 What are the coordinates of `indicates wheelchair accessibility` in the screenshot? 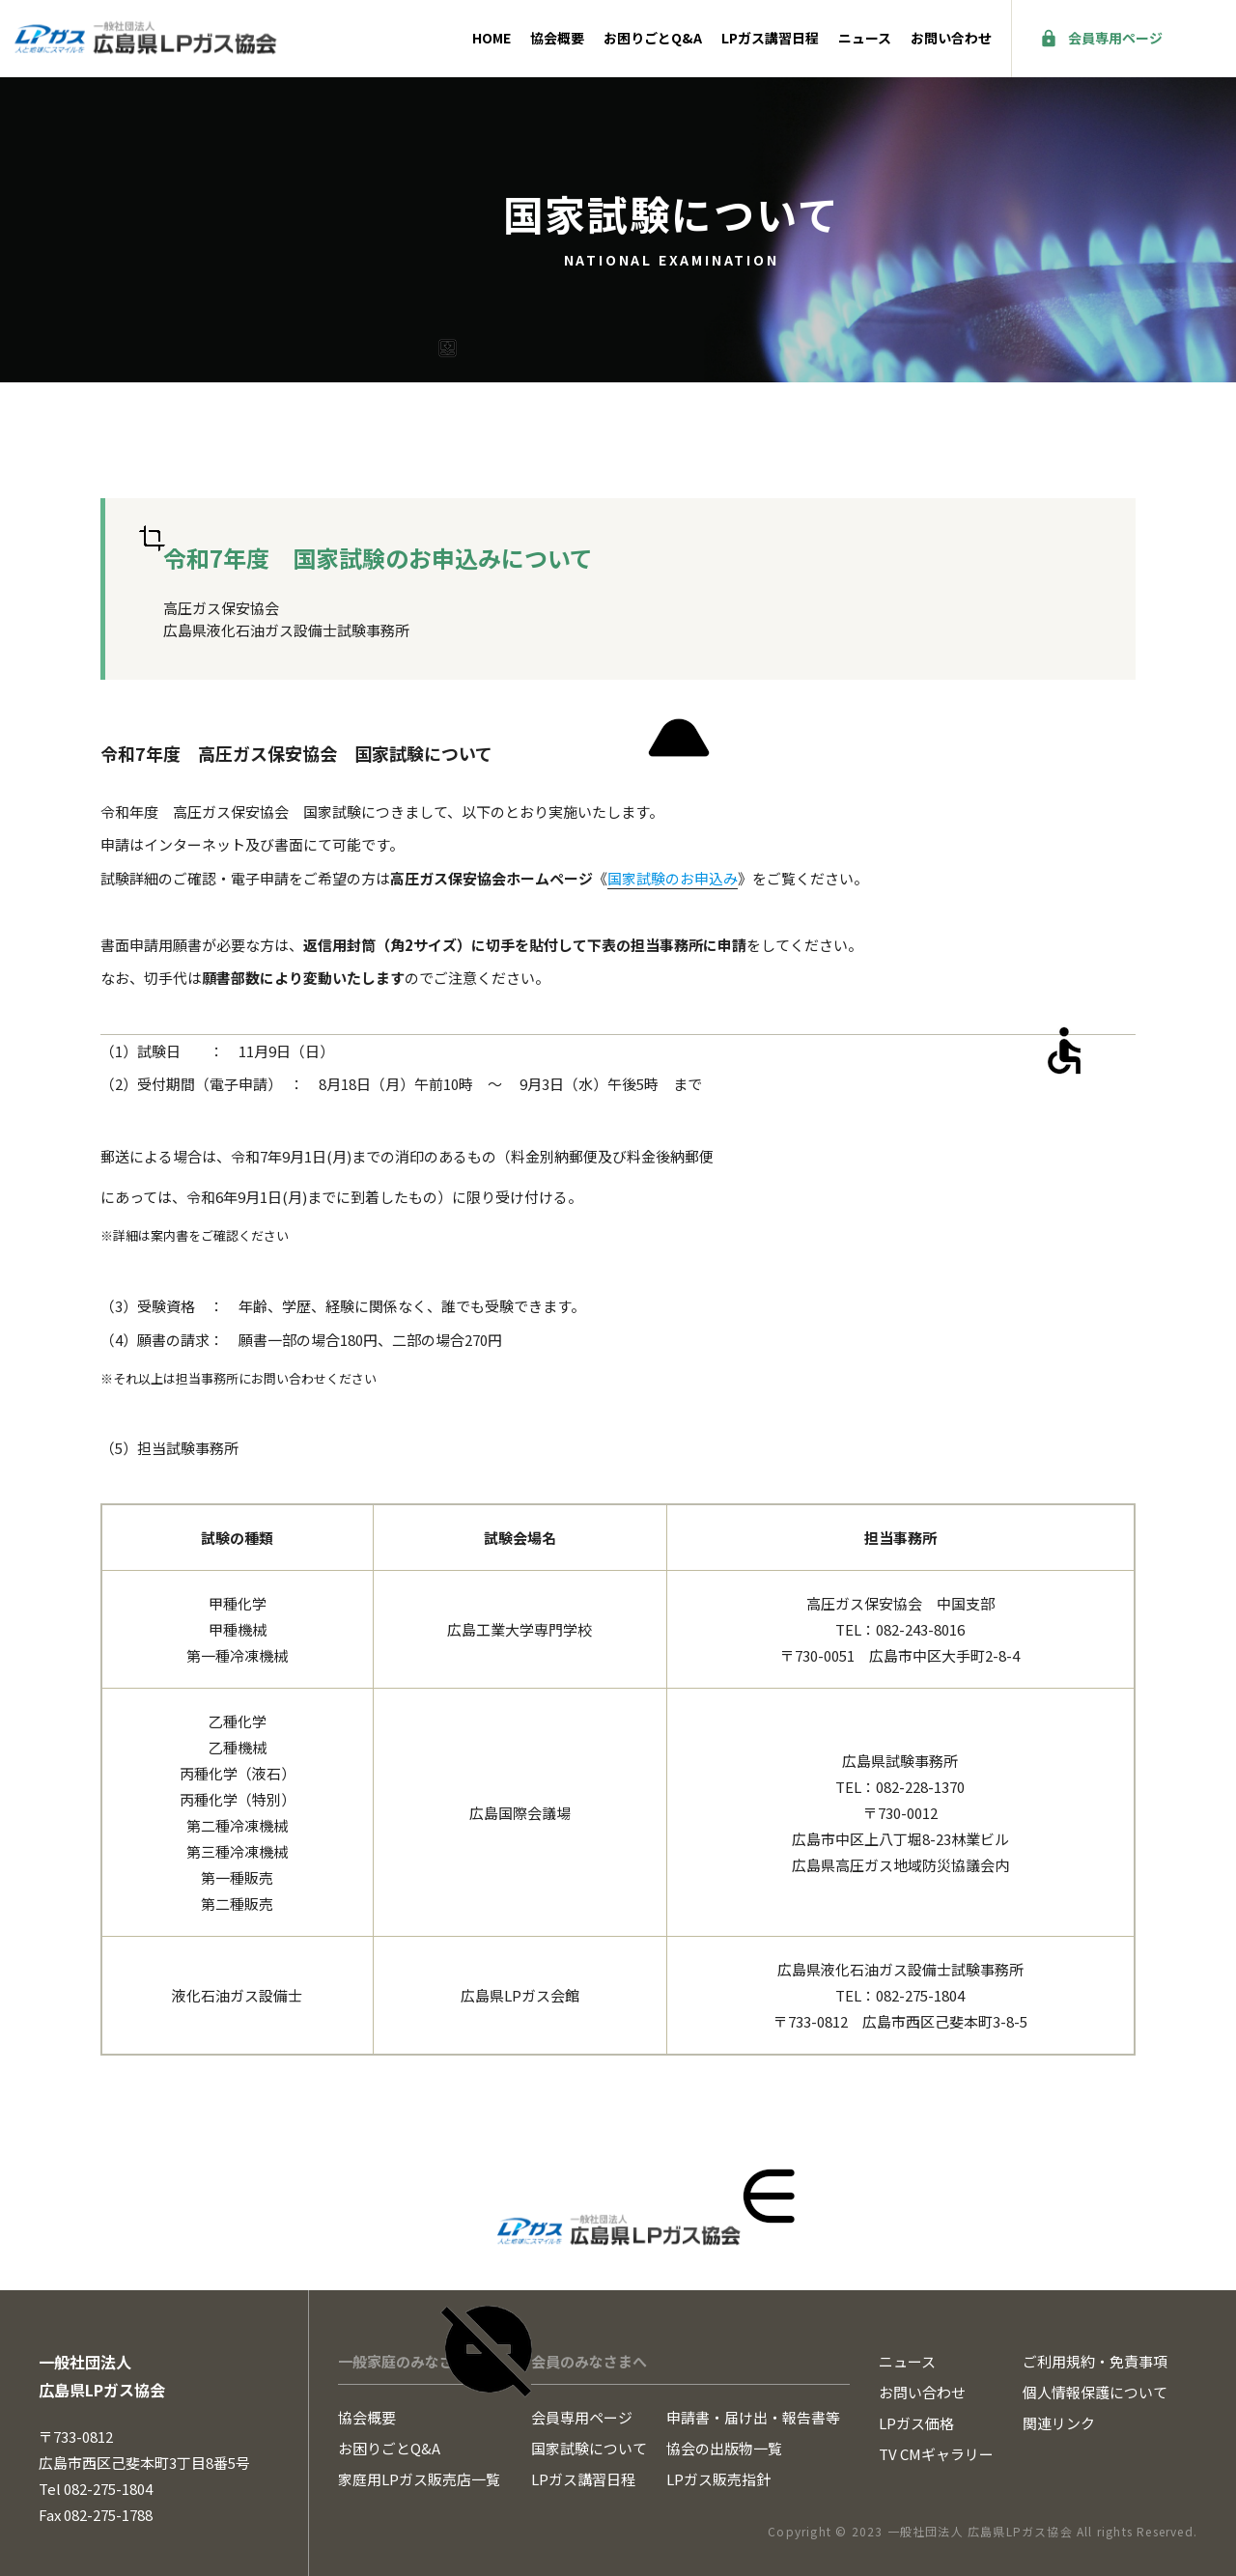 It's located at (1064, 1050).